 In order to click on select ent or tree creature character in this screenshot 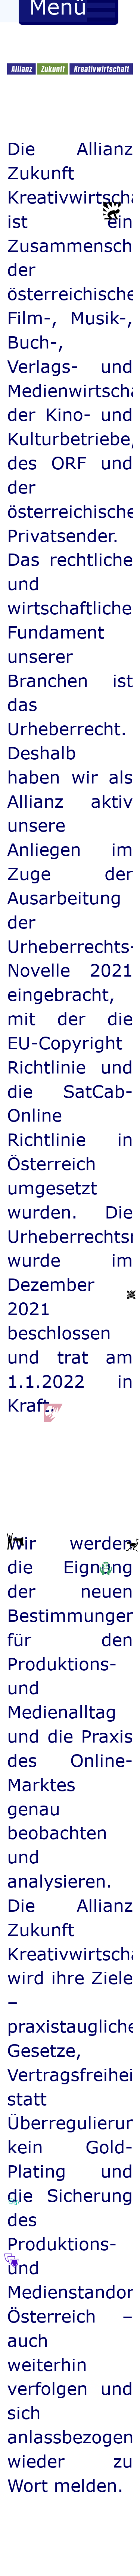, I will do `click(53, 1413)`.